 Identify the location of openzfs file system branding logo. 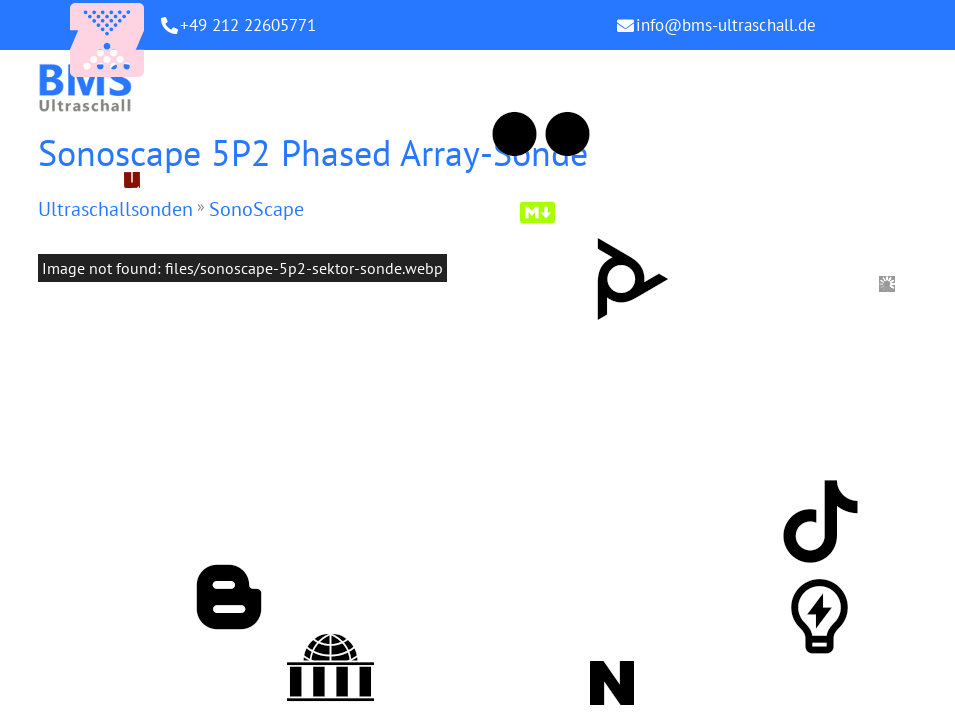
(107, 40).